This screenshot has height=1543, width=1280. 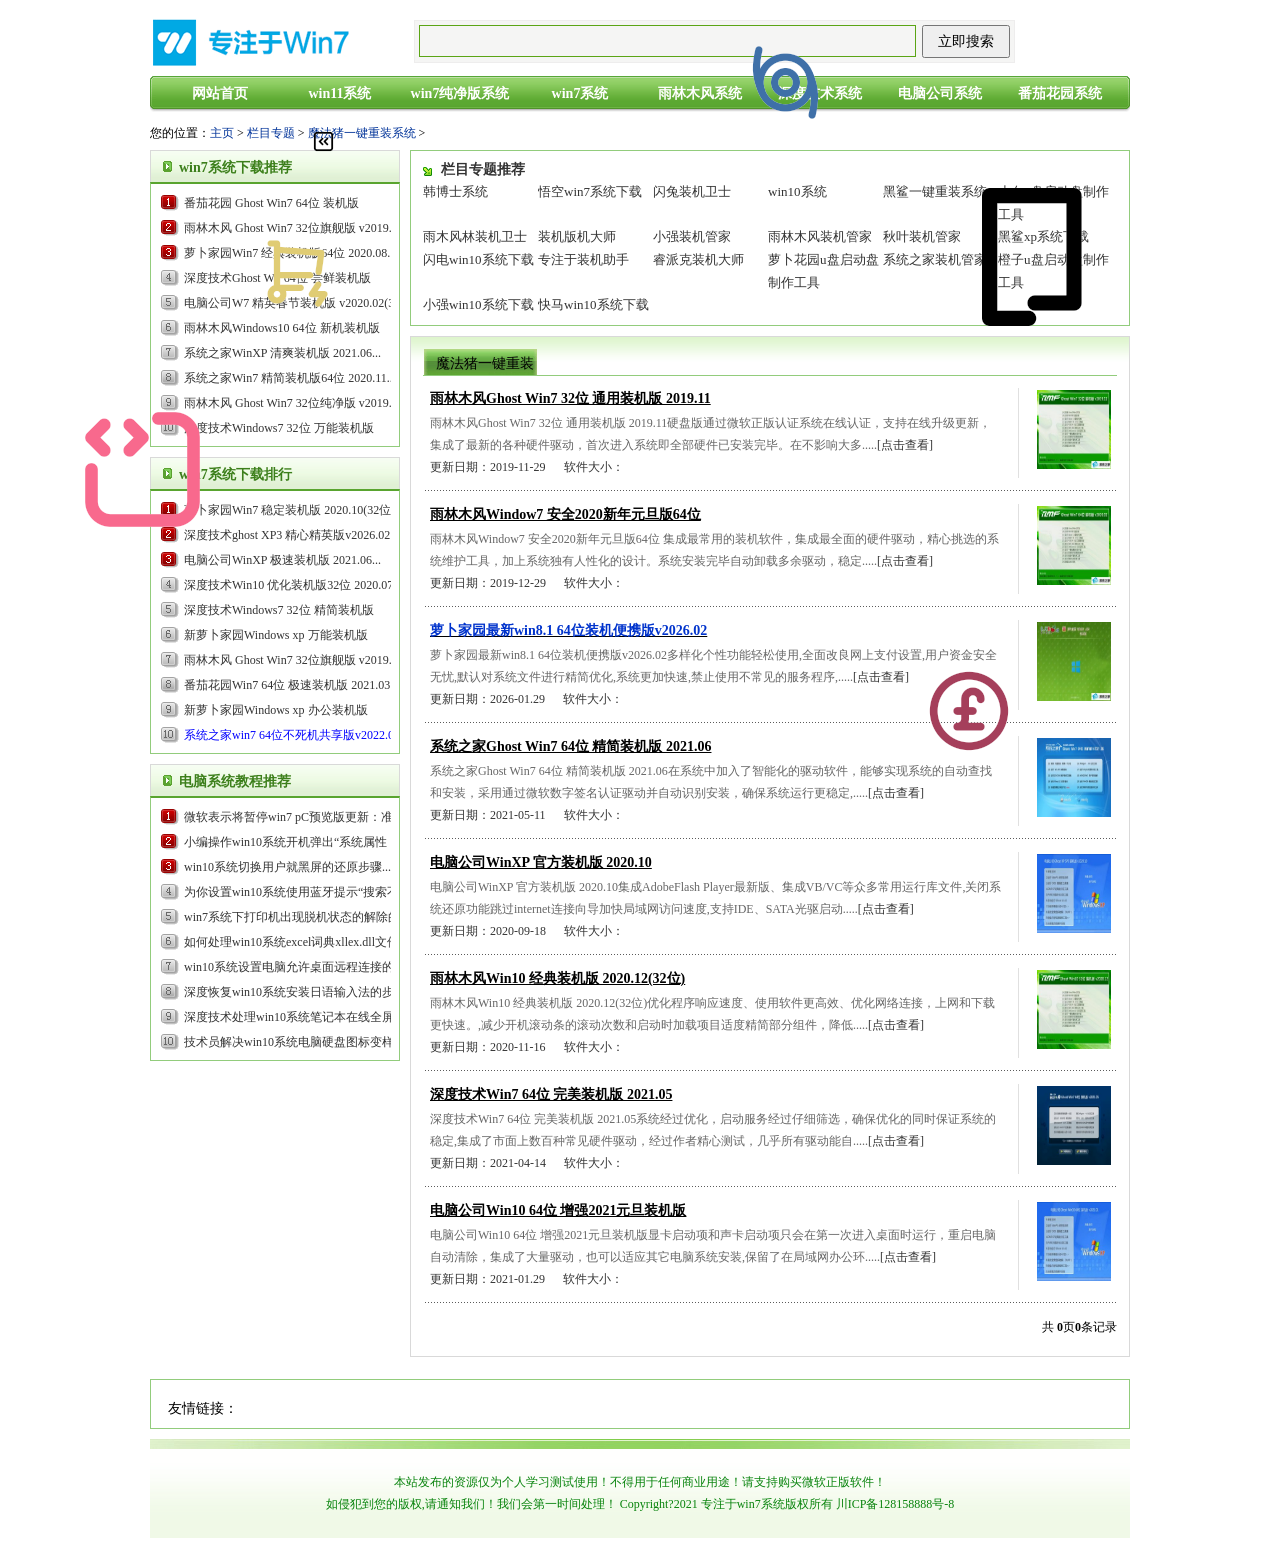 I want to click on indicates stormy or severe weather conditions, so click(x=785, y=82).